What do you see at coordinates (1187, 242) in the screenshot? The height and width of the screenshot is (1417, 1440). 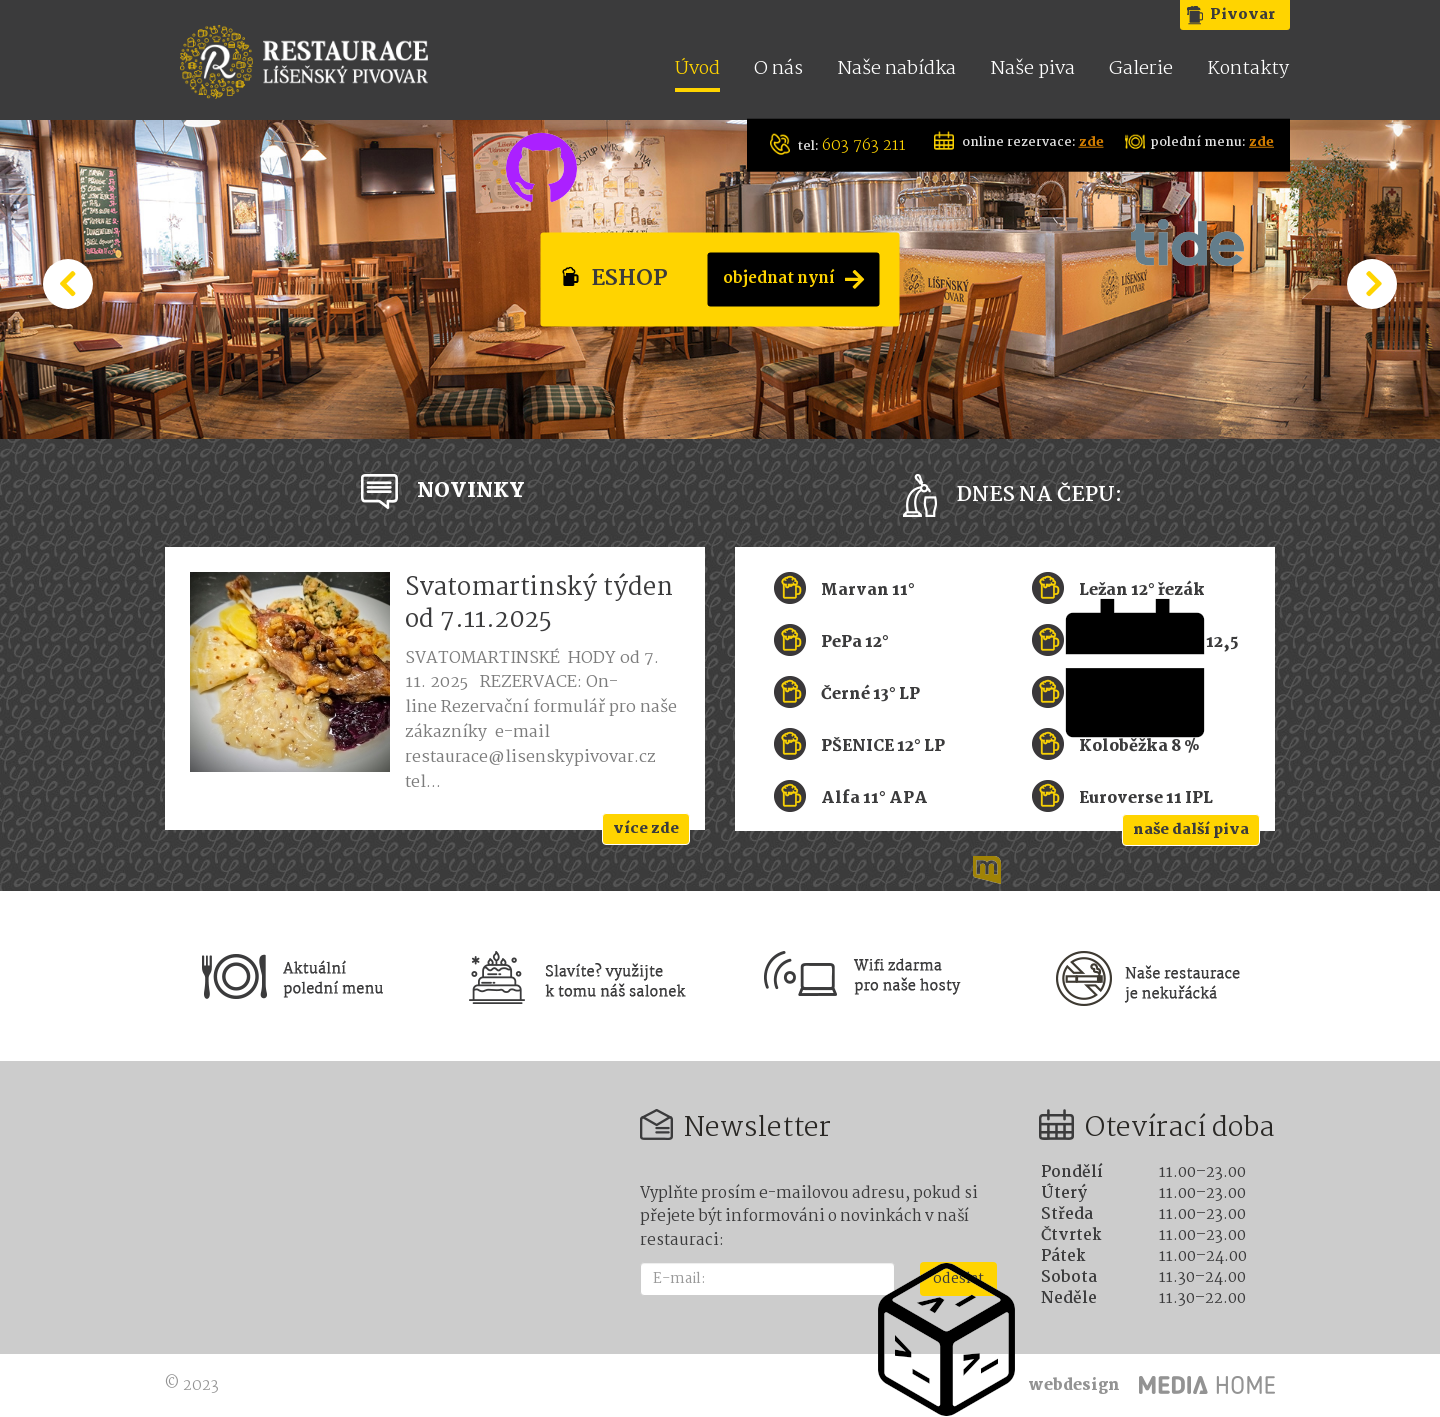 I see `open the Tide banking app` at bounding box center [1187, 242].